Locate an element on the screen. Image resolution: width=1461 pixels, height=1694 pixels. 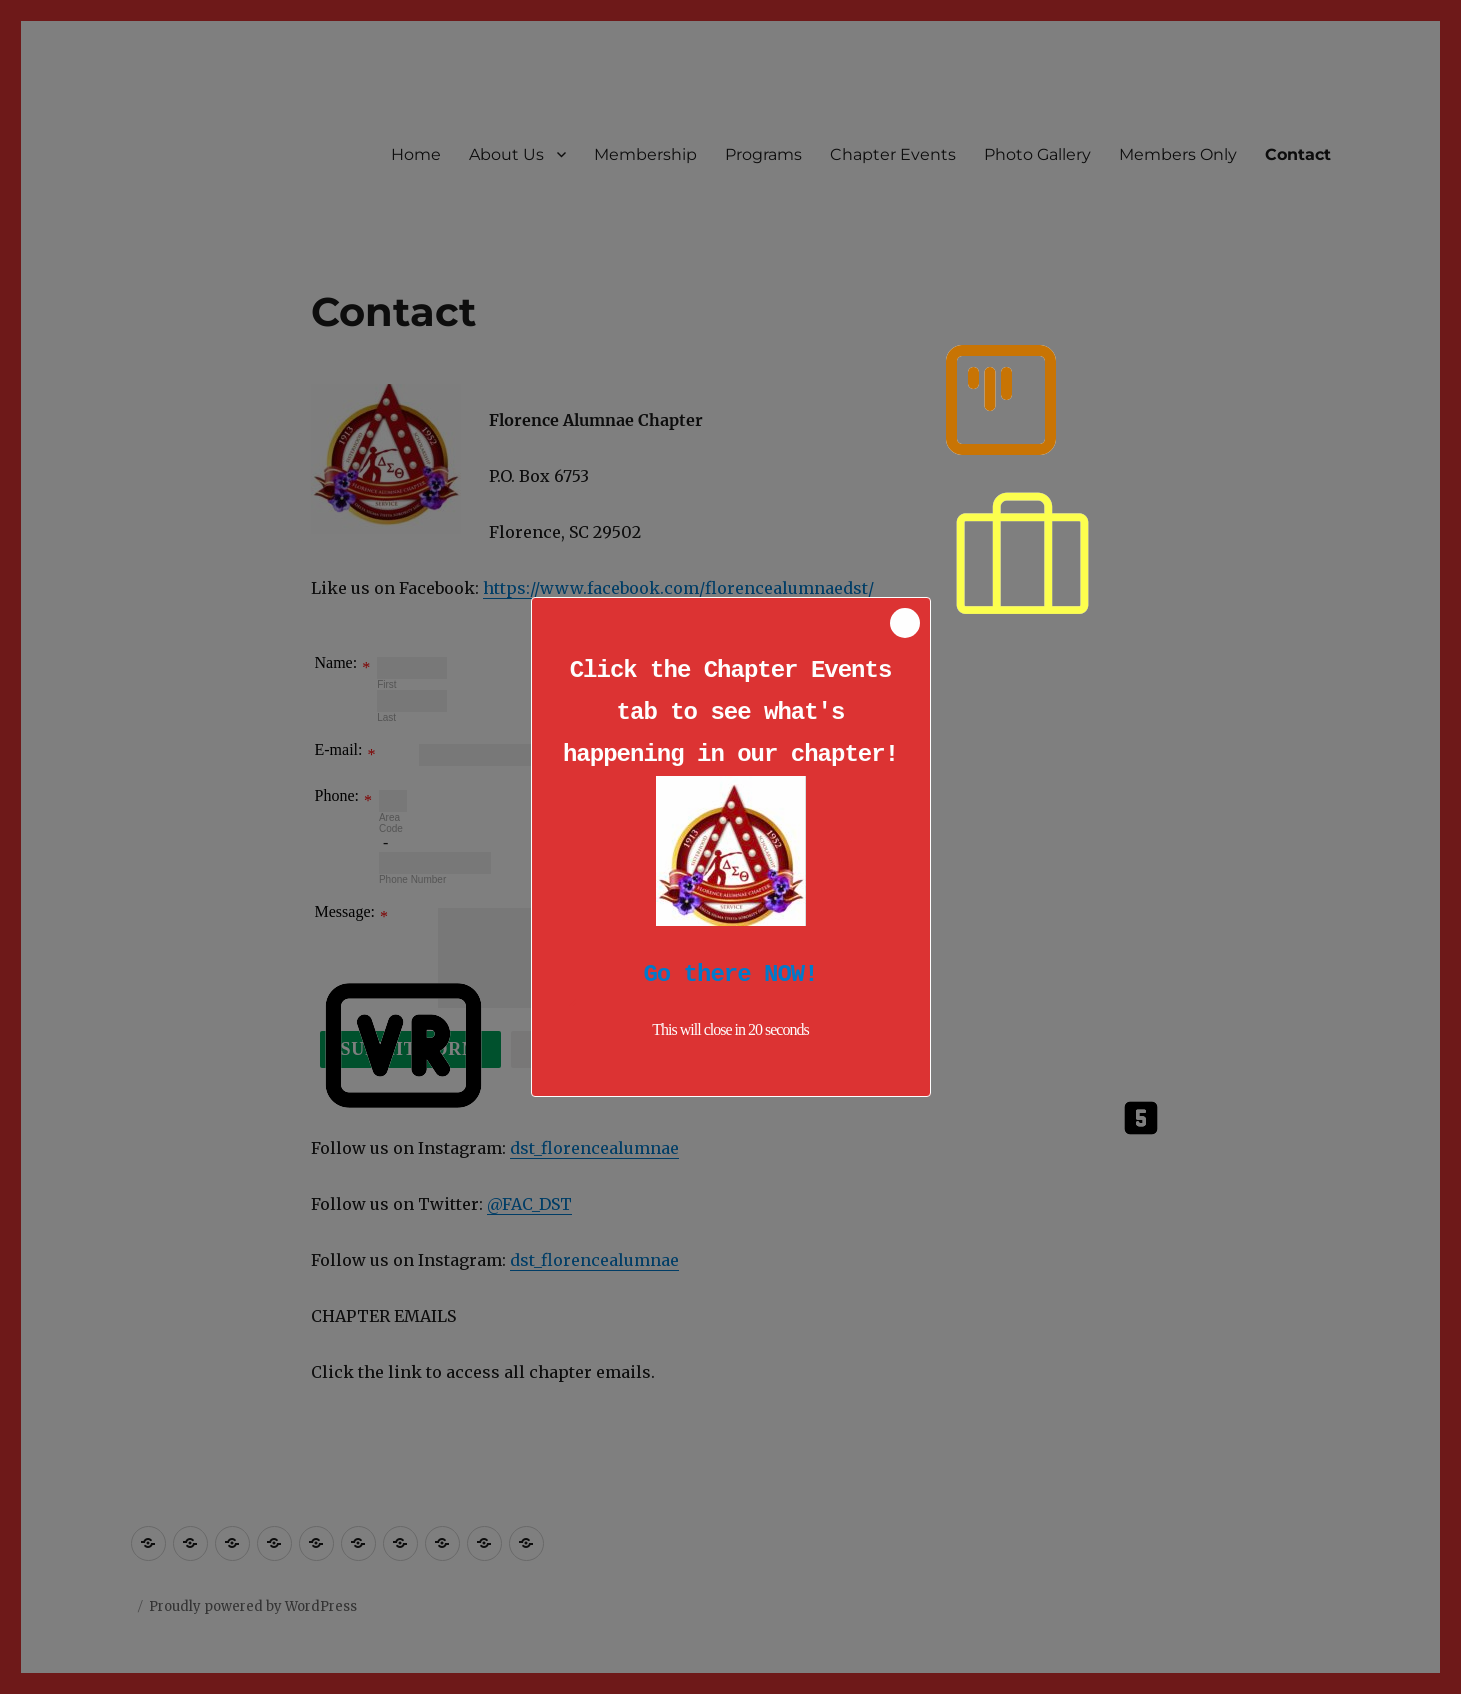
indicates step 5 in a numbered sequence is located at coordinates (1141, 1118).